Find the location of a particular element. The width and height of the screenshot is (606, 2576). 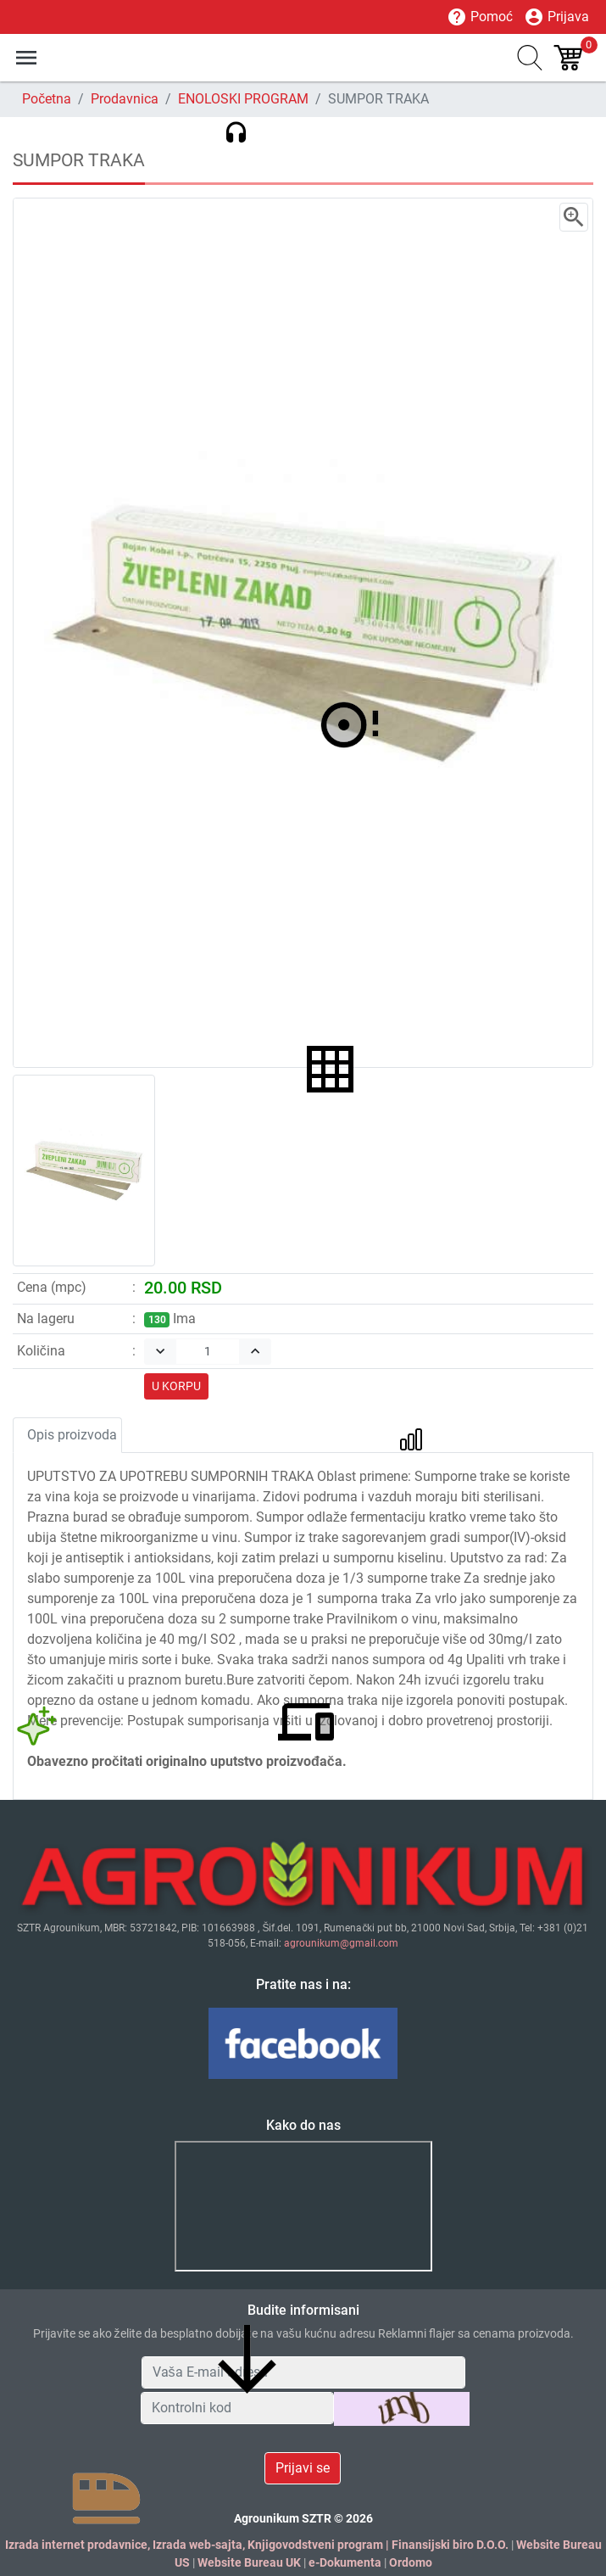

scroll down or view more content is located at coordinates (247, 2359).